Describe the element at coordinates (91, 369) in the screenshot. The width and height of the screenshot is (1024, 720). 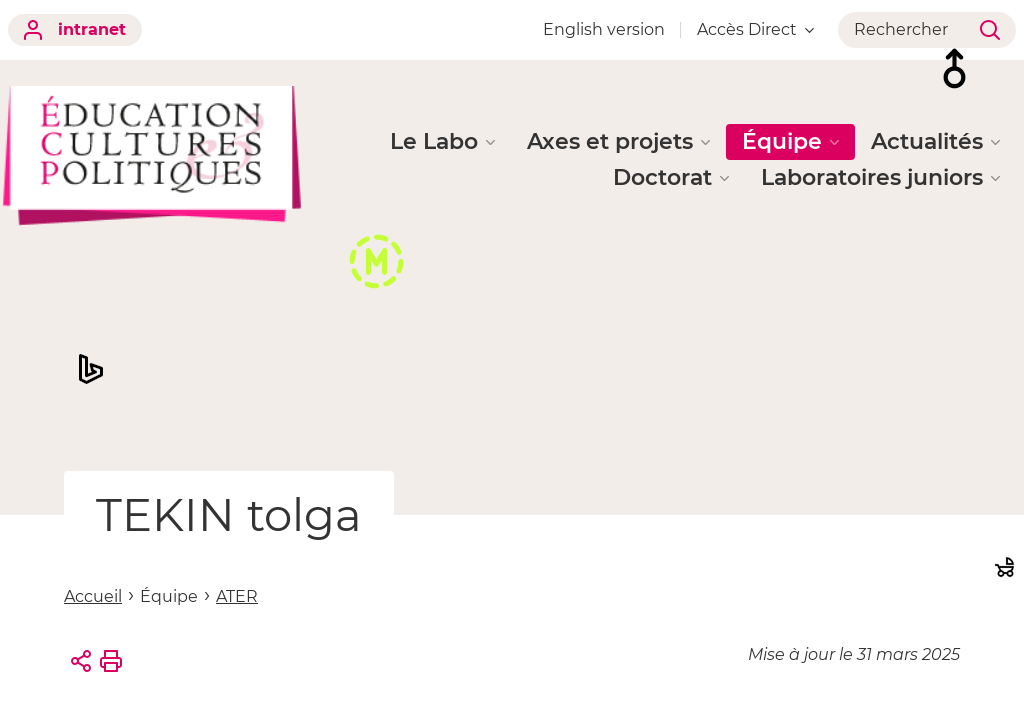
I see `search with microsoft bing` at that location.